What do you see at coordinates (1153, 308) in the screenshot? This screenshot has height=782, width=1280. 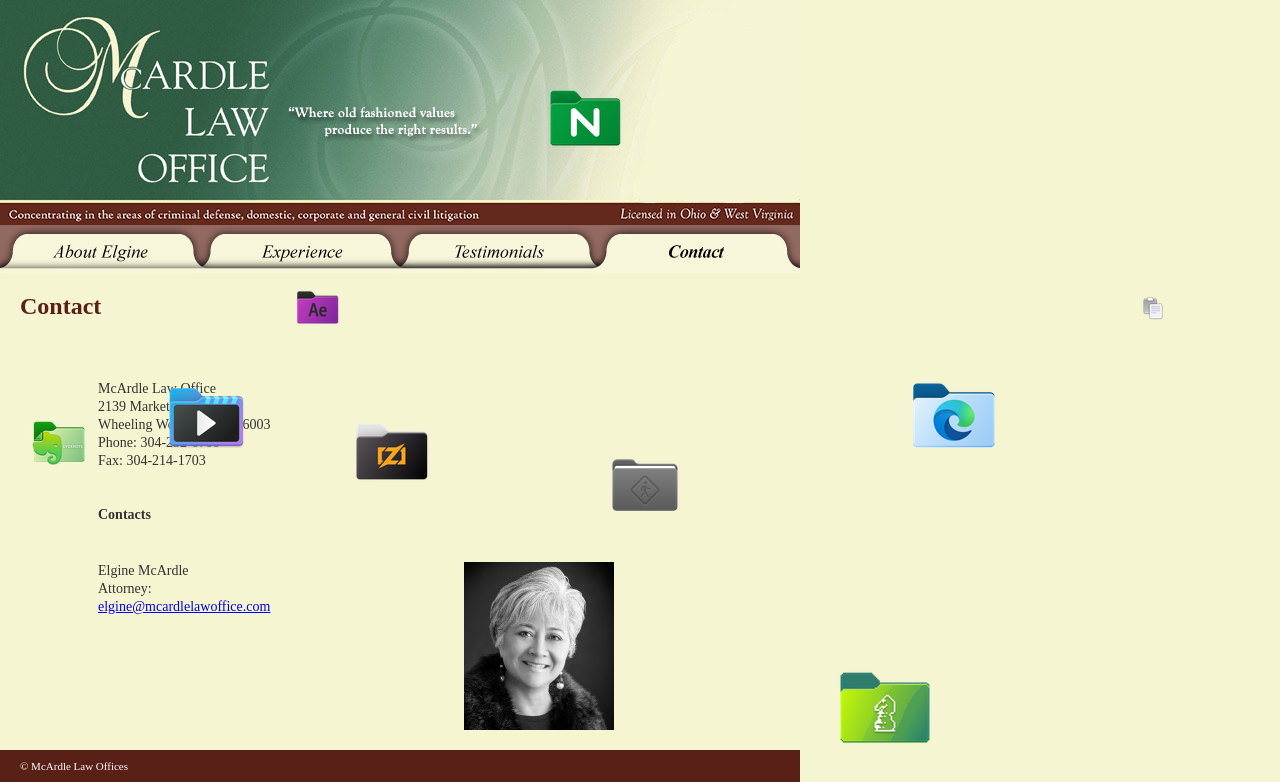 I see `paste copied content from clipboard` at bounding box center [1153, 308].